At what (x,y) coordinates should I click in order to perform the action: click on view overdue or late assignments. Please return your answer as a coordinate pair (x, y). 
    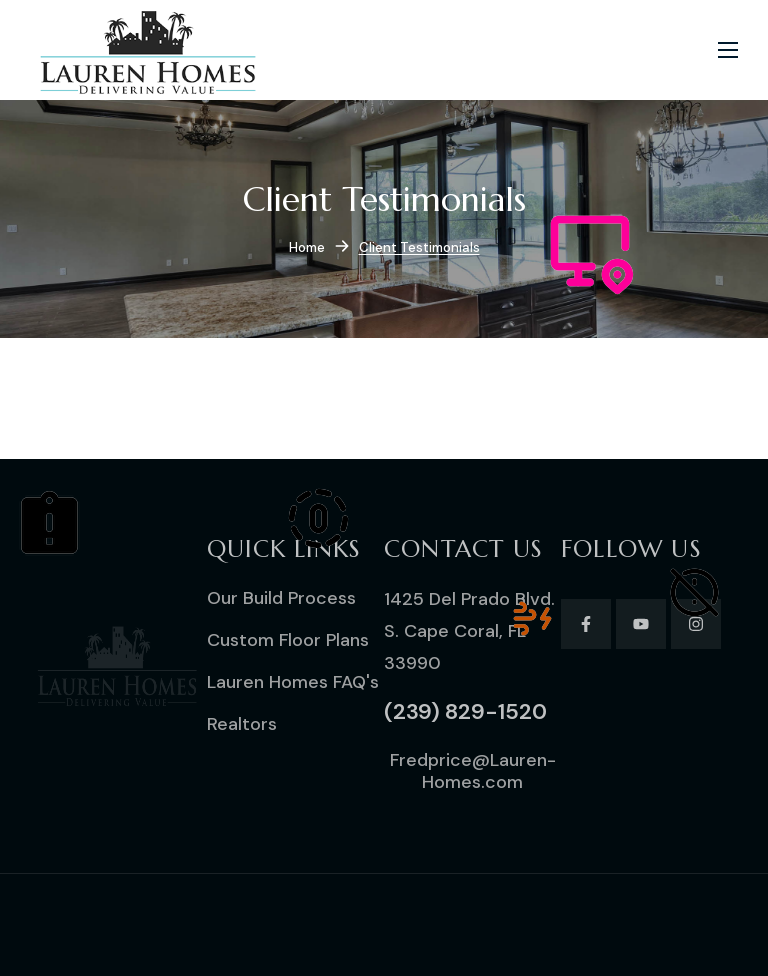
    Looking at the image, I should click on (49, 525).